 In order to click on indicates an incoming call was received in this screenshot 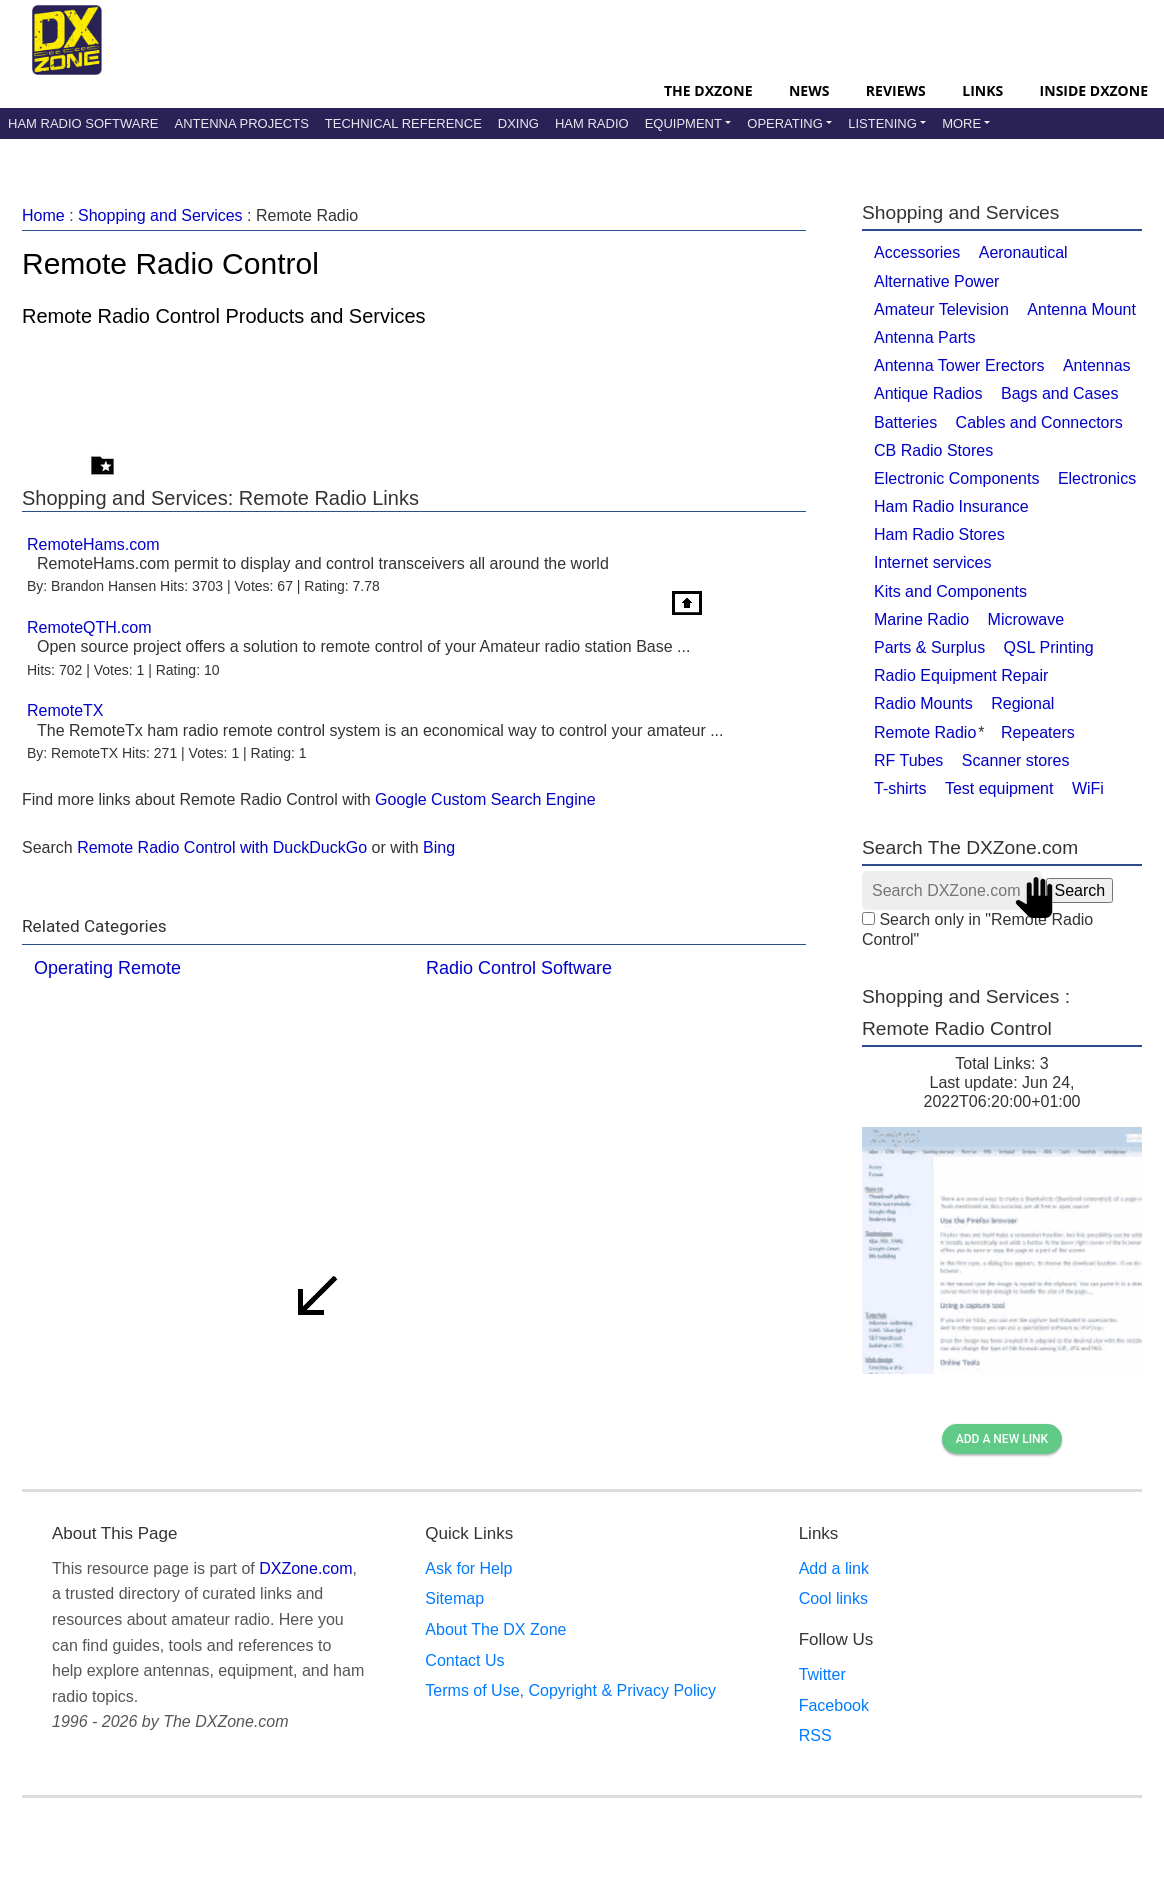, I will do `click(316, 1296)`.